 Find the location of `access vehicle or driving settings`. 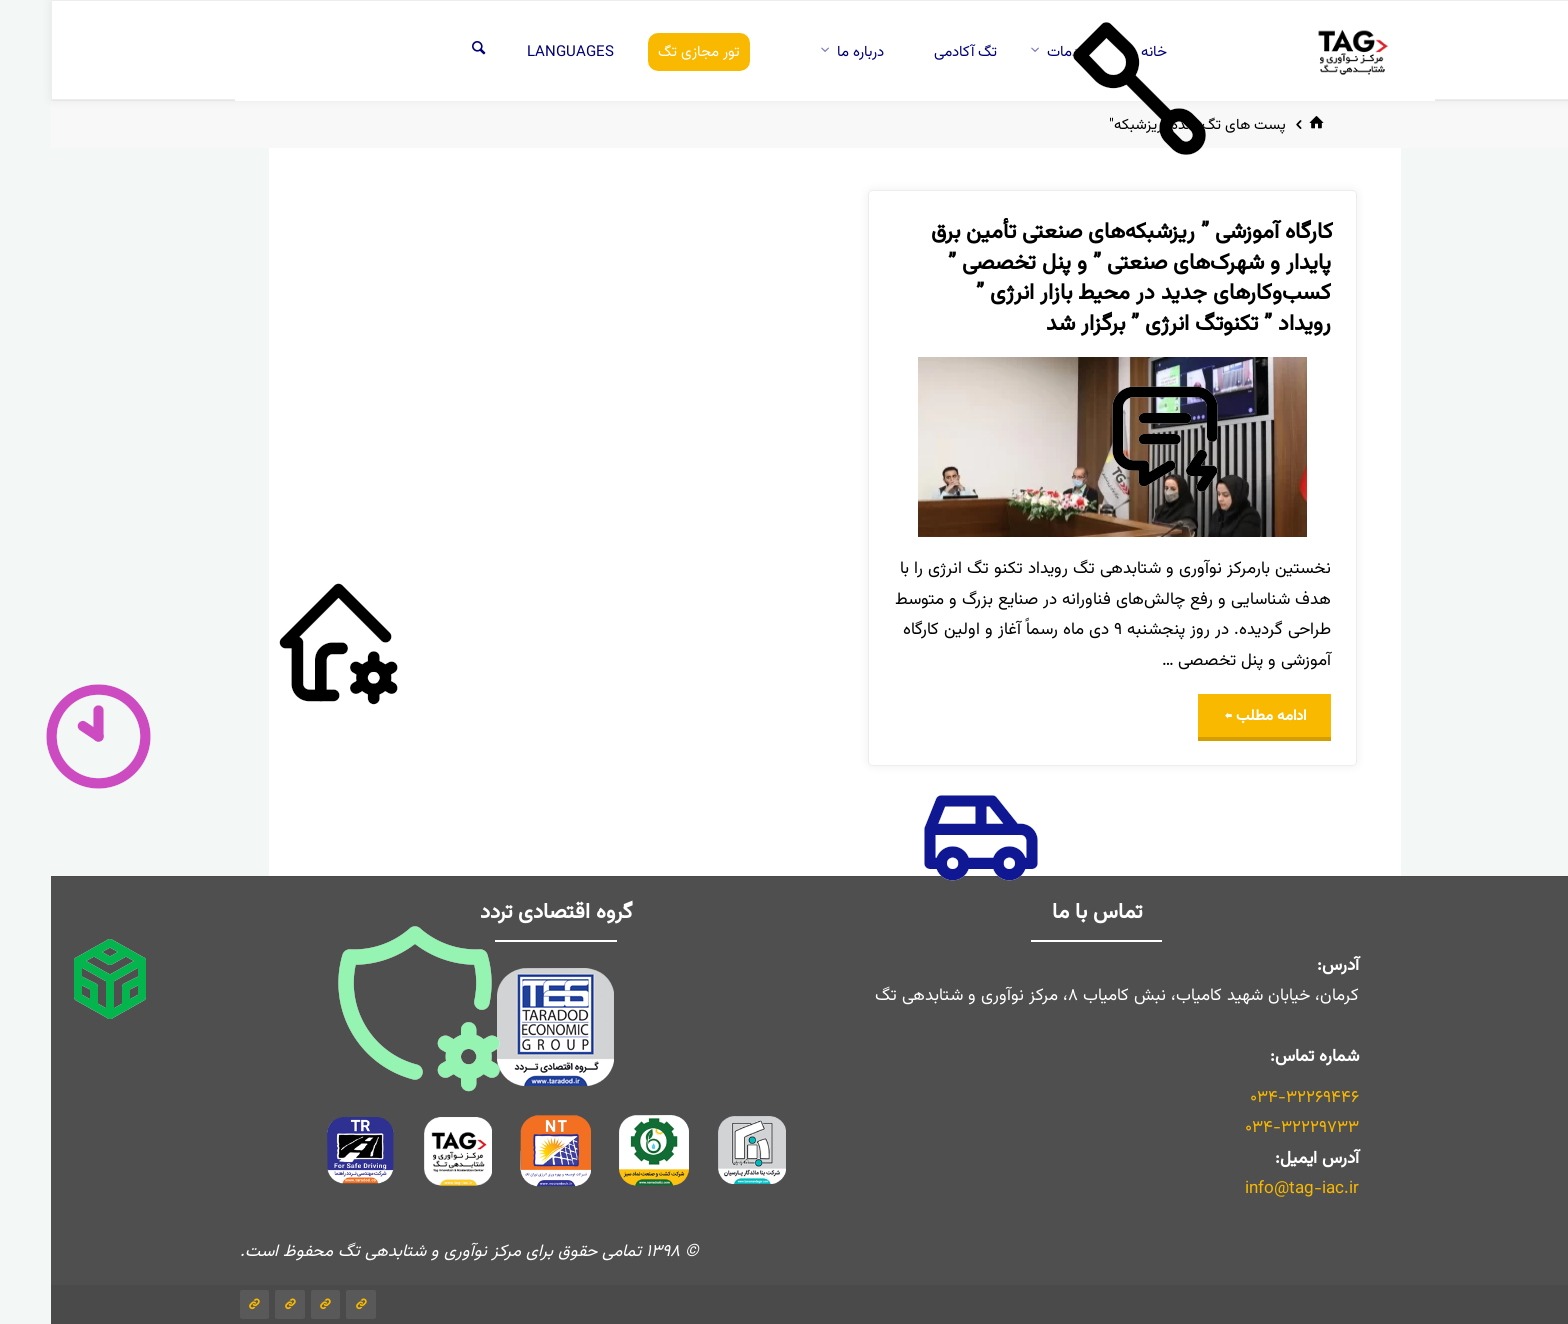

access vehicle or driving settings is located at coordinates (981, 835).